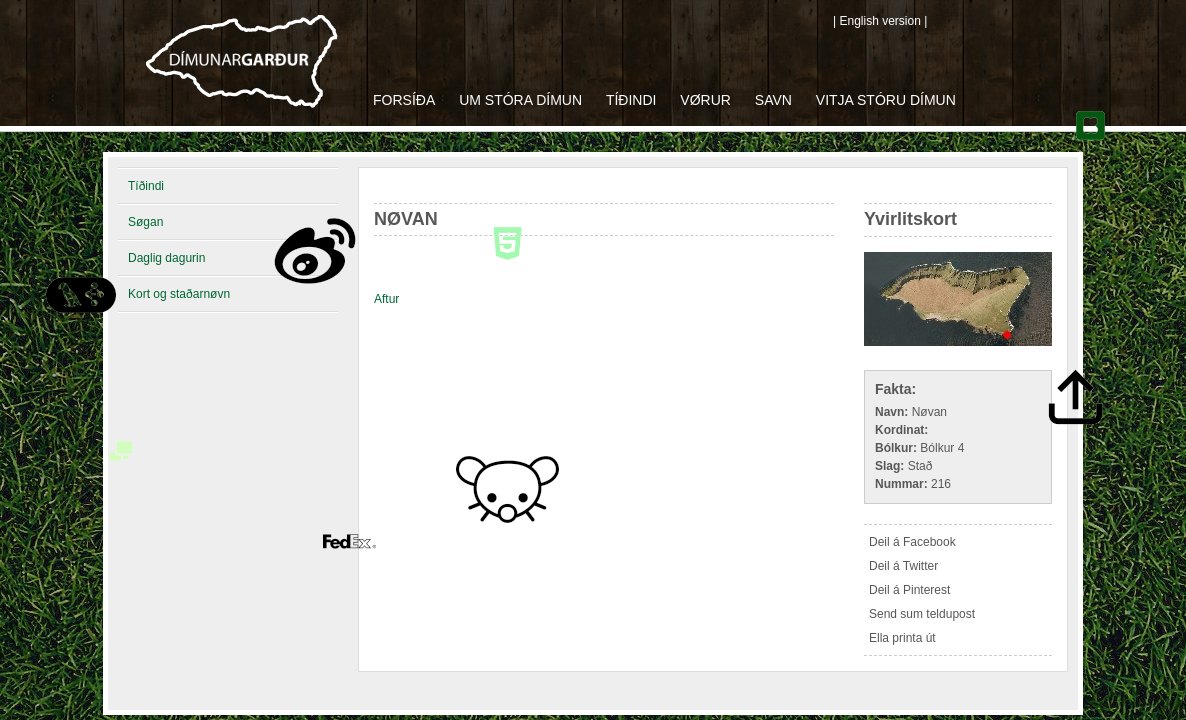 This screenshot has height=720, width=1186. I want to click on open the Lemmy app, so click(507, 489).